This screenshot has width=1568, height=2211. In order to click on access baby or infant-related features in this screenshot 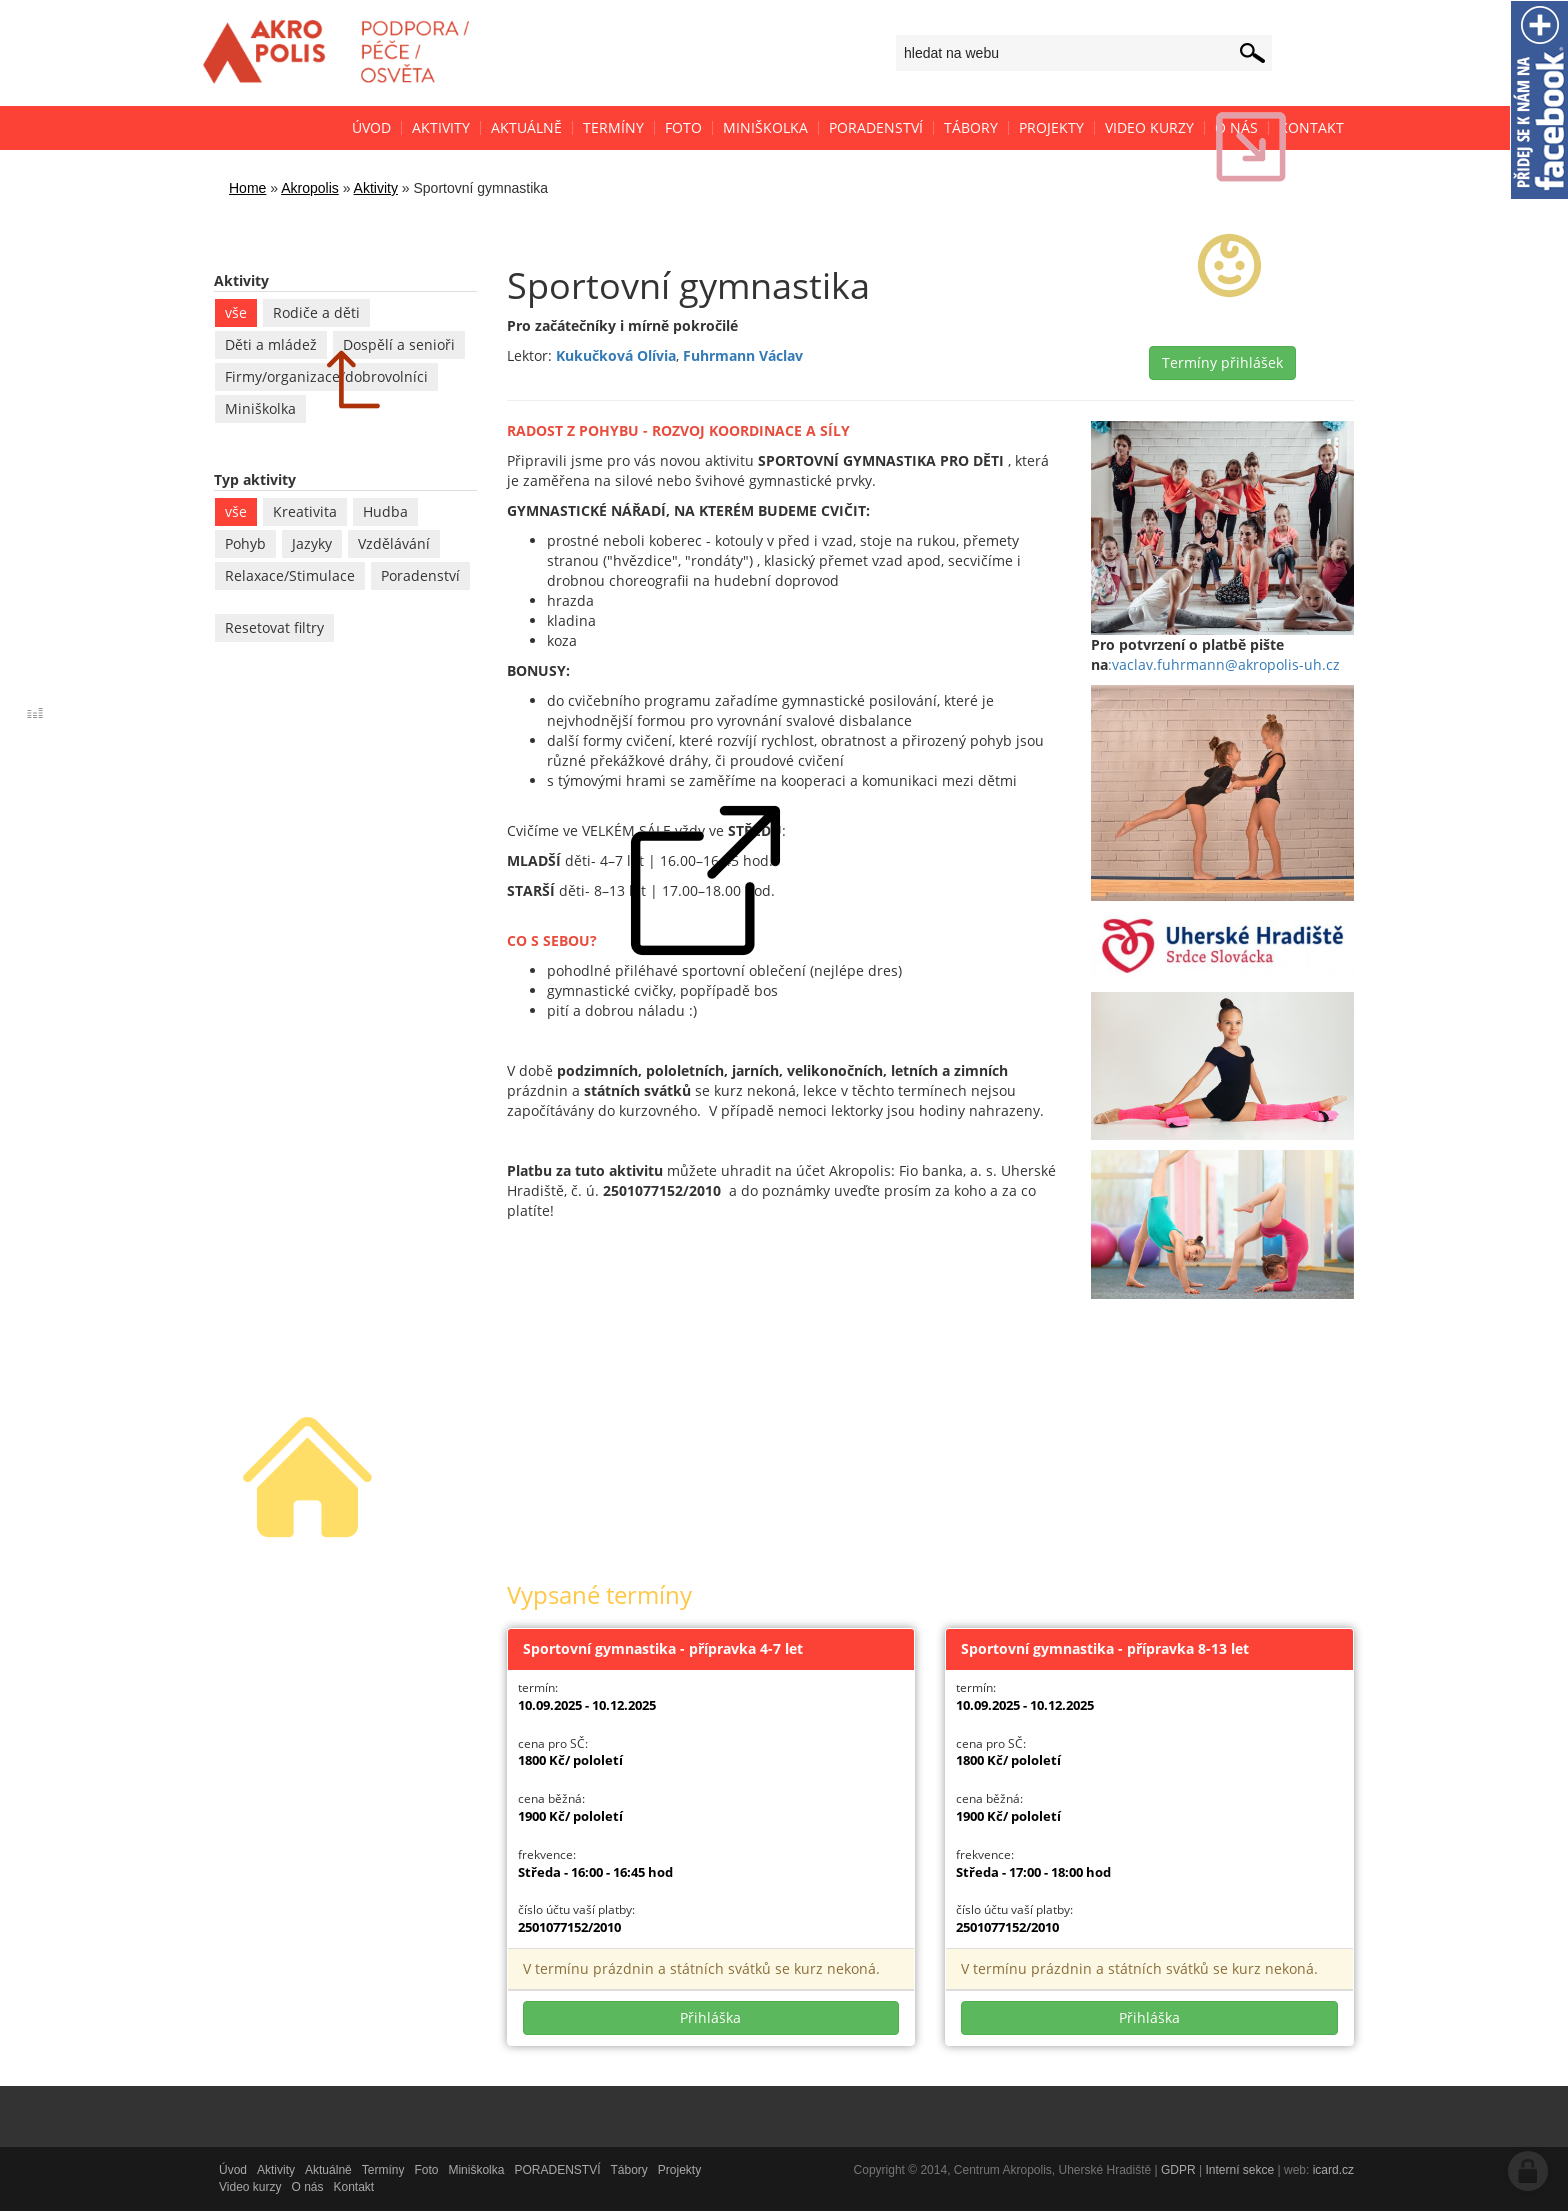, I will do `click(1229, 265)`.